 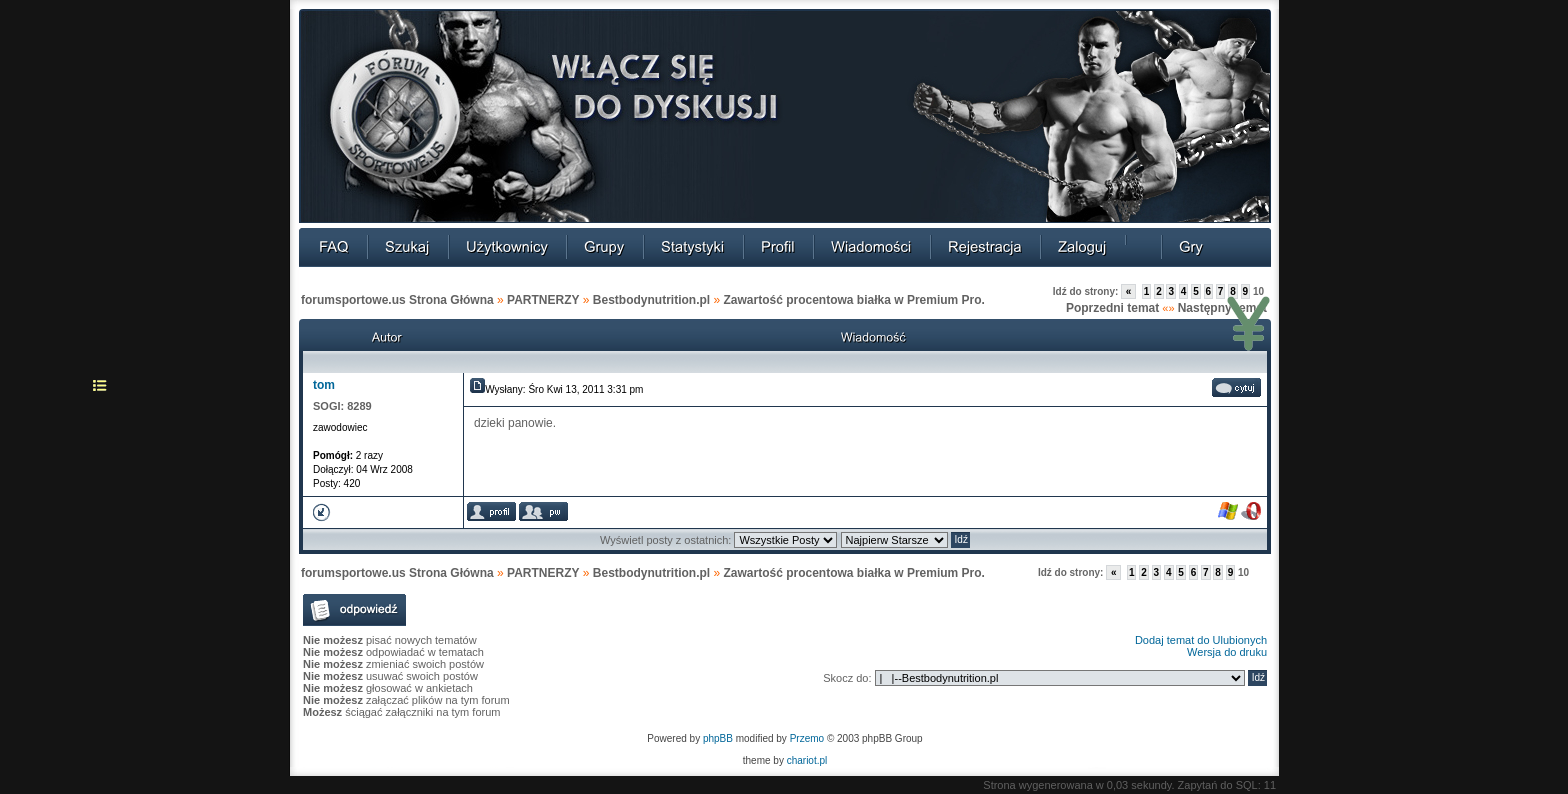 I want to click on select Japanese yen as currency, so click(x=1248, y=323).